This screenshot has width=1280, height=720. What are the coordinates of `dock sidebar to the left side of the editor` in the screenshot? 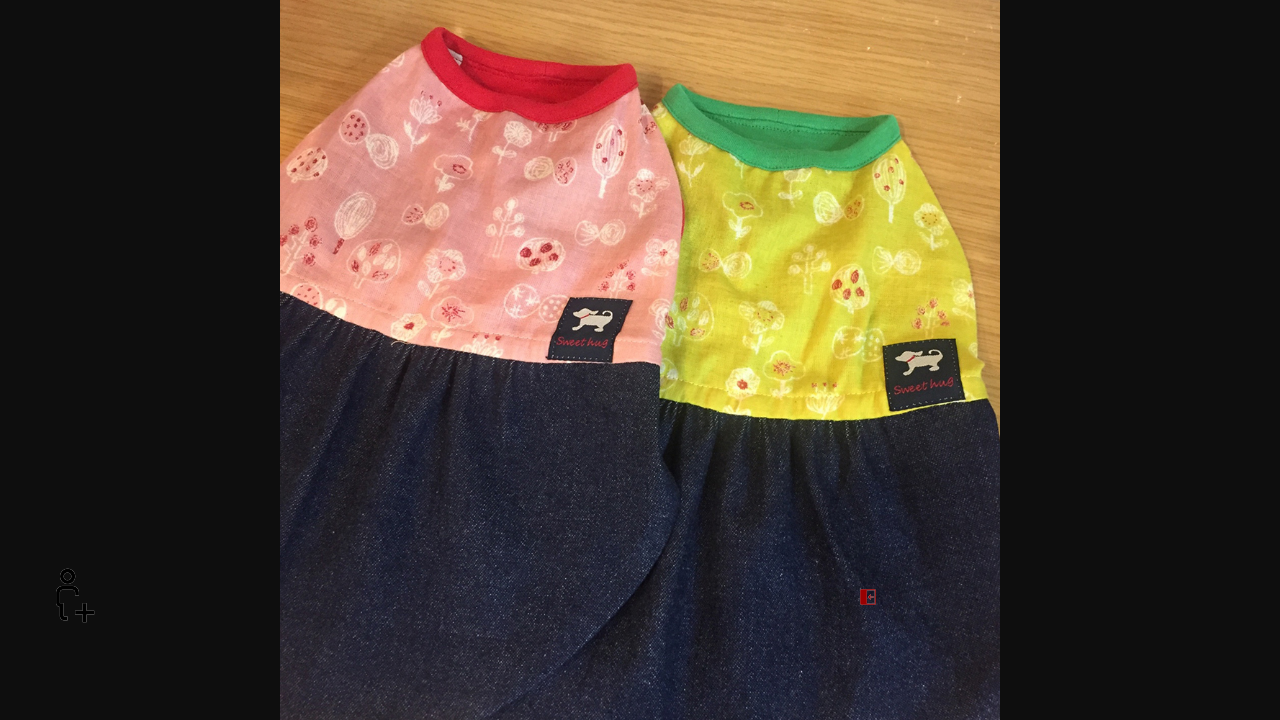 It's located at (868, 597).